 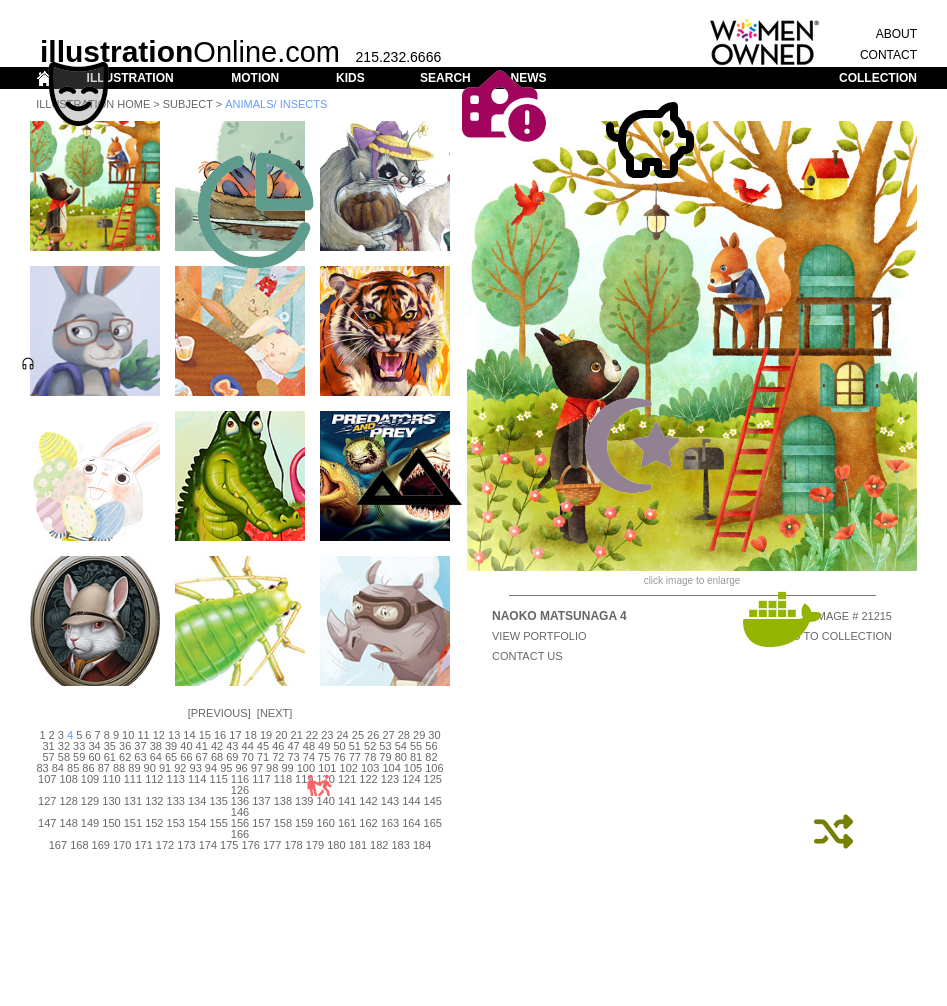 I want to click on view analytics or statistics breakdown, so click(x=255, y=210).